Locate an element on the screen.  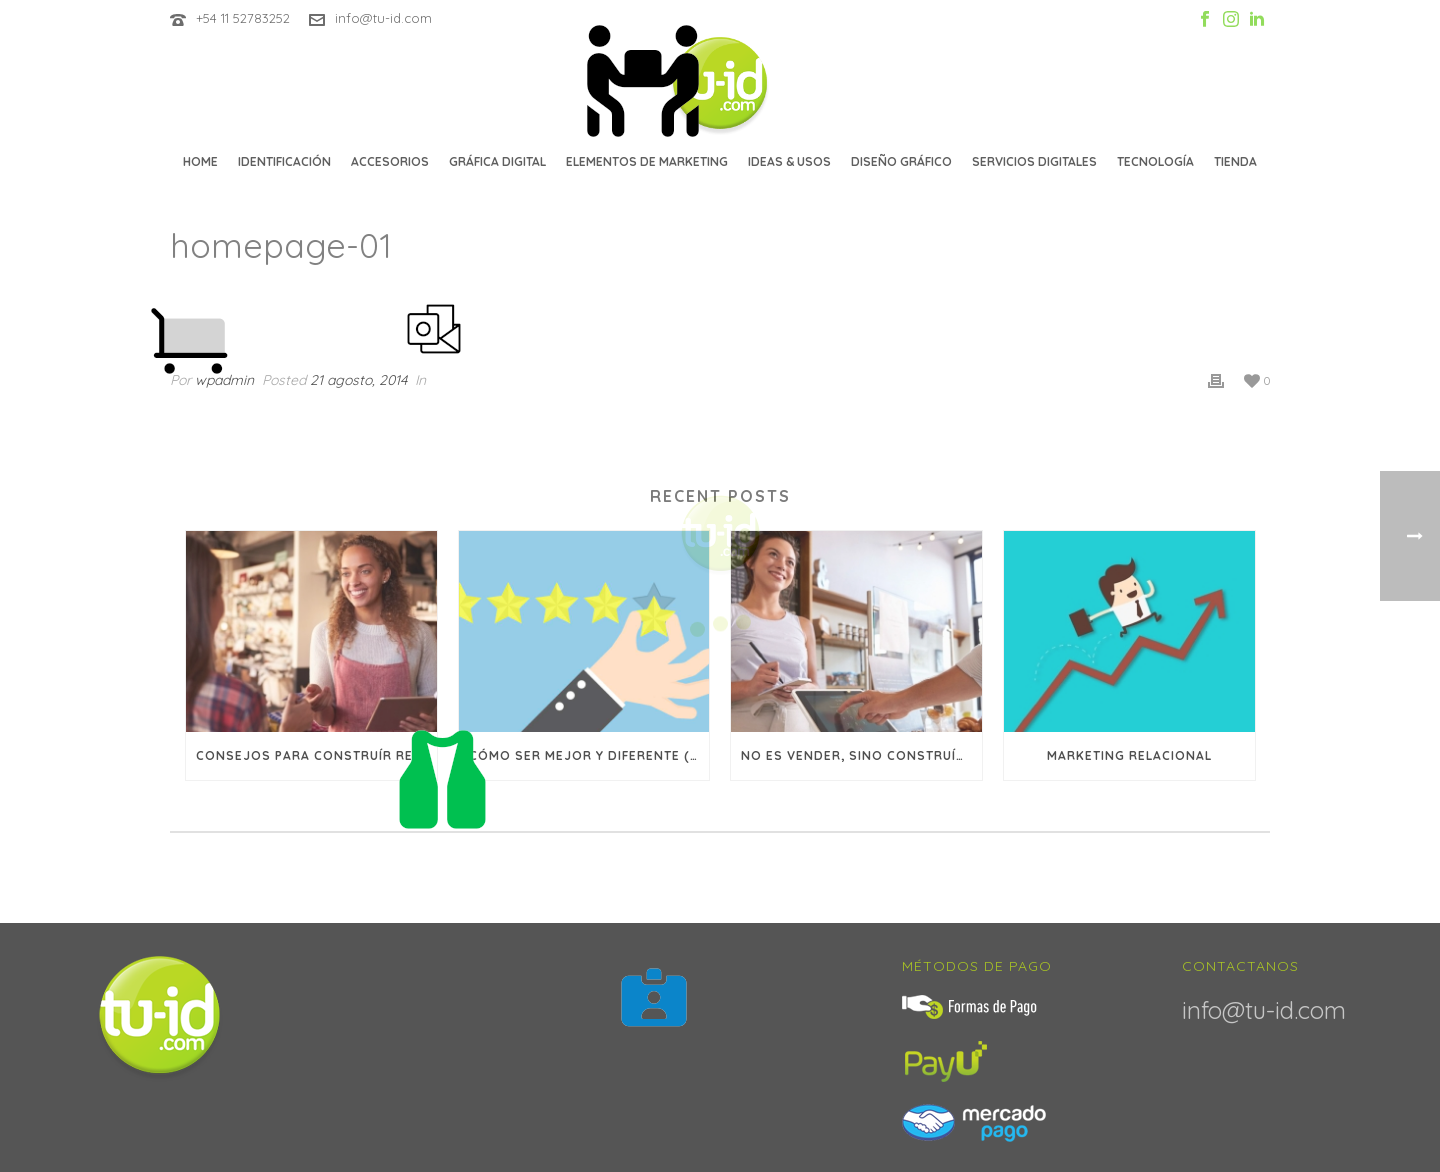
view your shopping cart is located at coordinates (188, 337).